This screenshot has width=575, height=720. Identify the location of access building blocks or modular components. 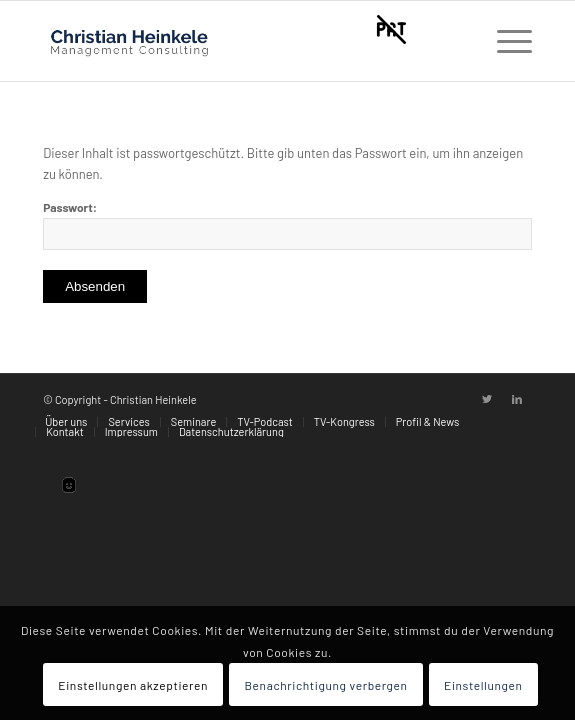
(69, 485).